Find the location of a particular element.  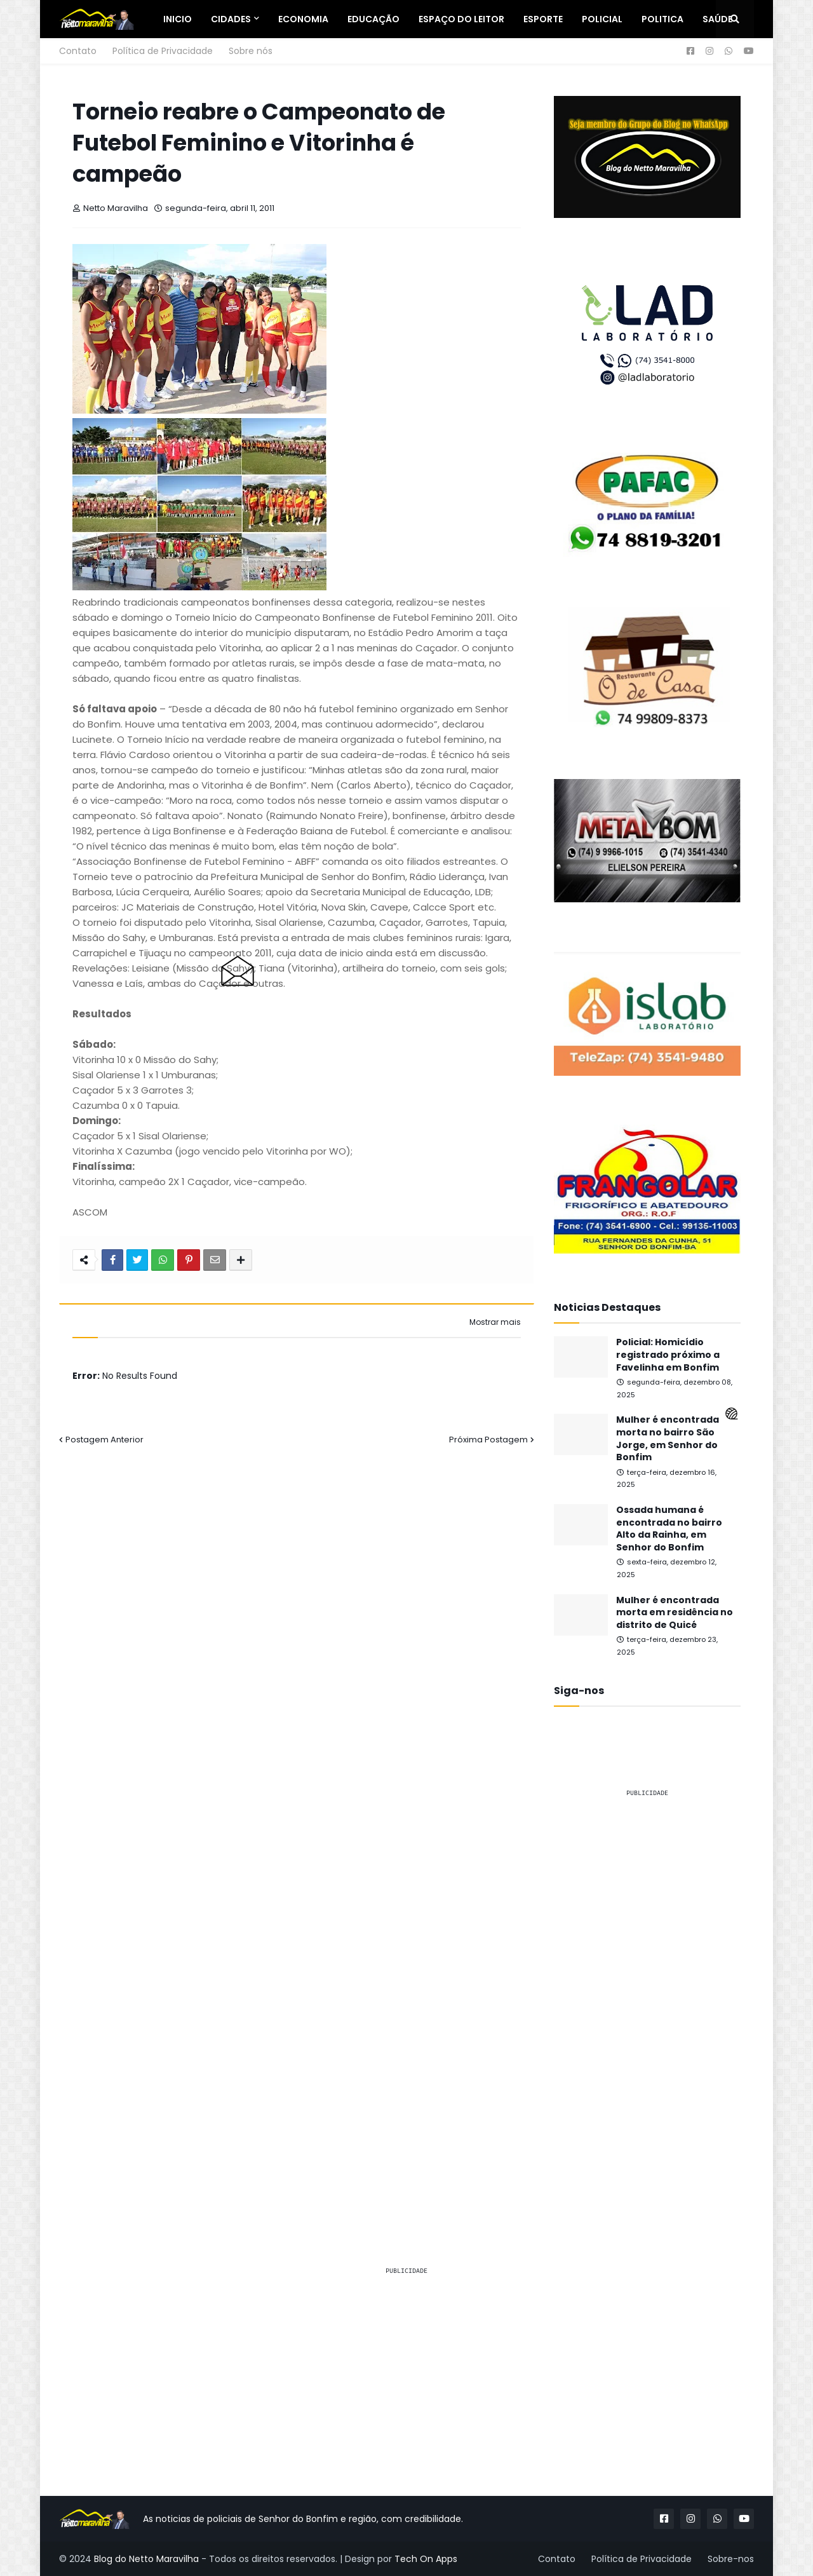

access knitting or crafting projects is located at coordinates (731, 1413).